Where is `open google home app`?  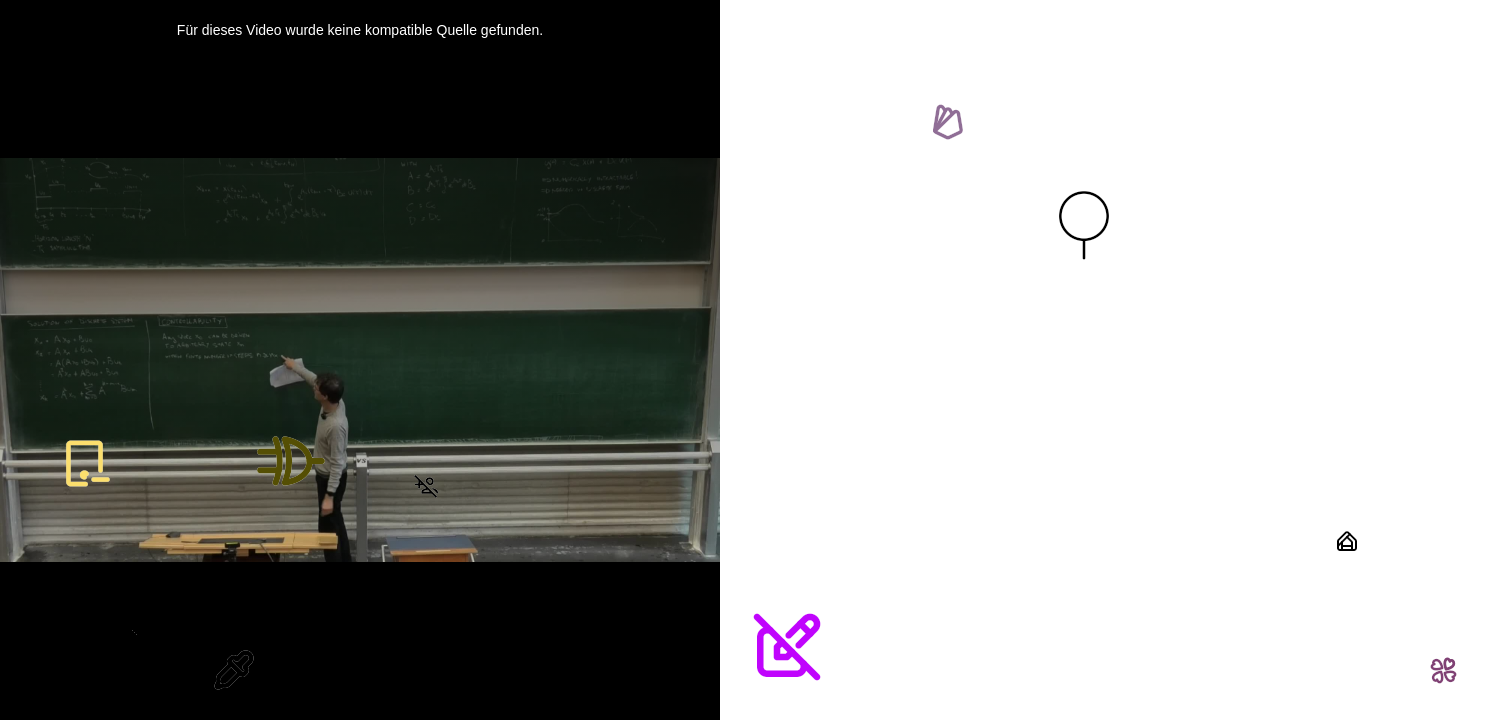 open google home app is located at coordinates (1347, 541).